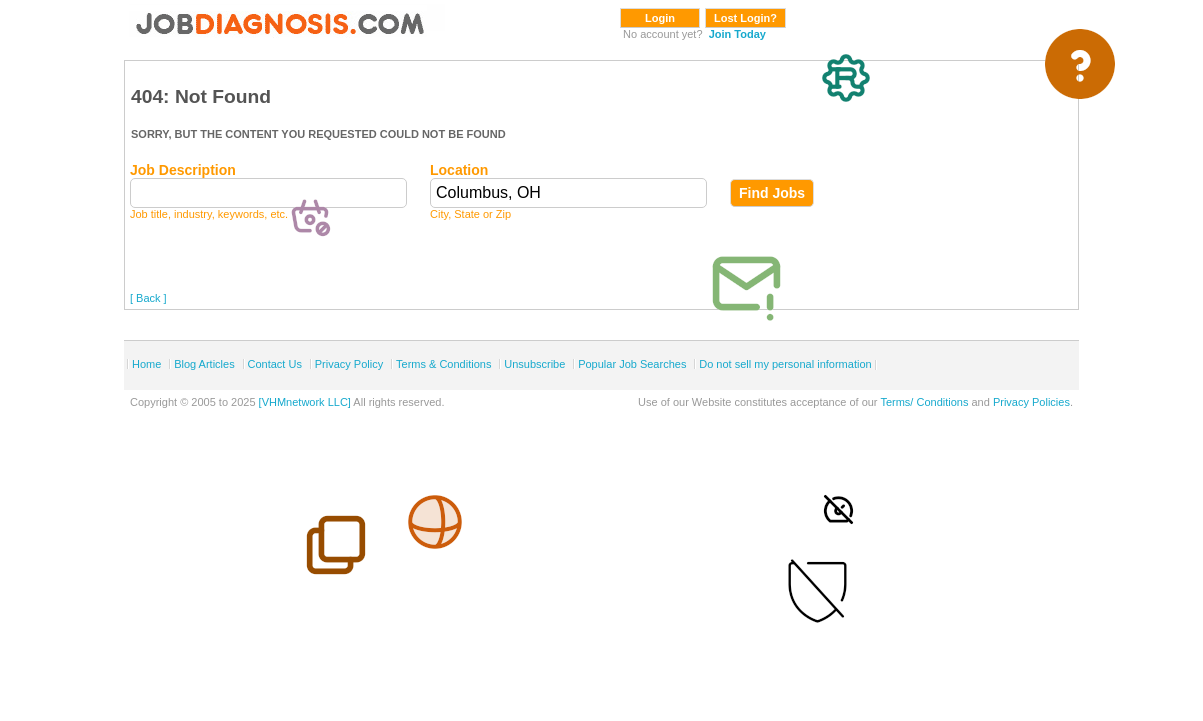 This screenshot has width=1203, height=721. What do you see at coordinates (336, 545) in the screenshot?
I see `view multiple items or layers` at bounding box center [336, 545].